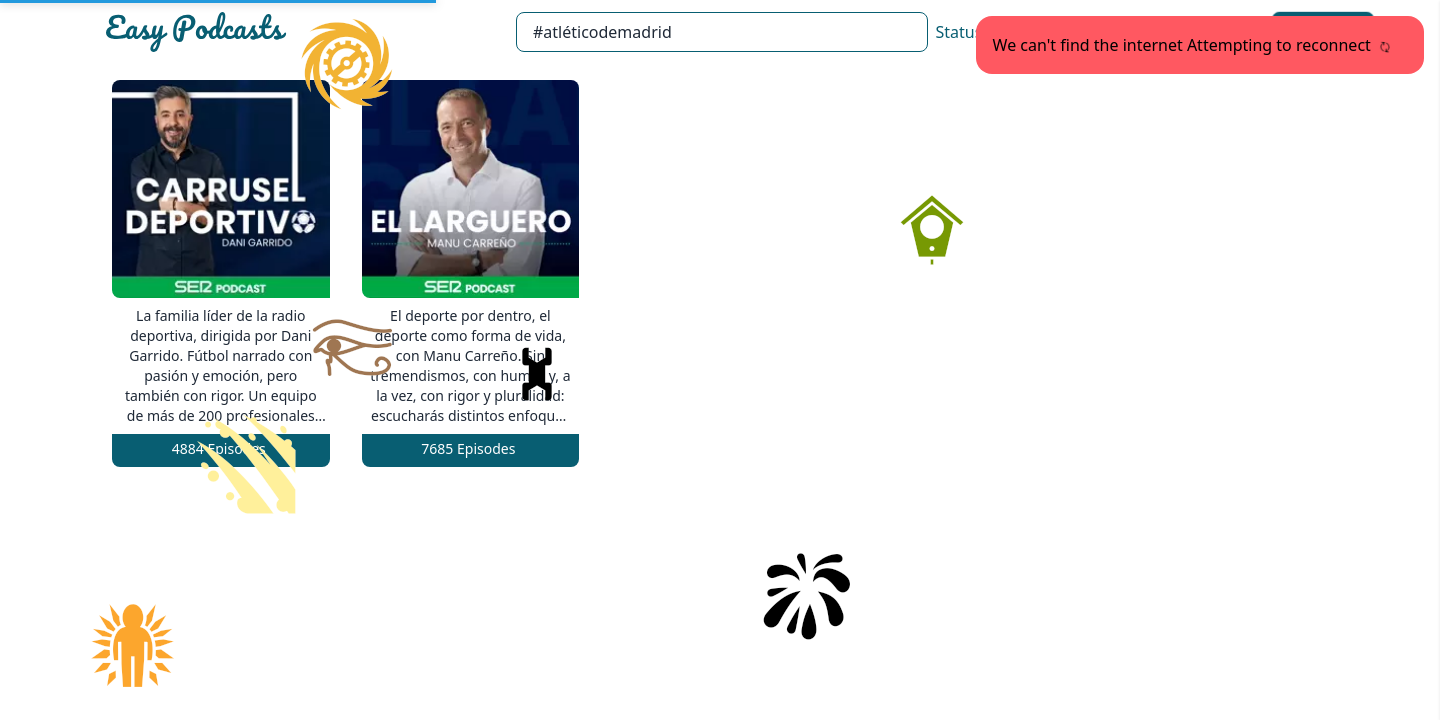  What do you see at coordinates (352, 346) in the screenshot?
I see `access Egyptian or mythology-themed content` at bounding box center [352, 346].